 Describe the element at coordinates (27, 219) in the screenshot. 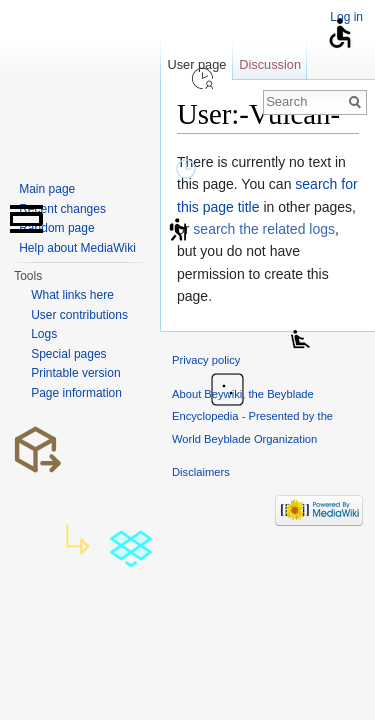

I see `switch to day view in calendar` at that location.